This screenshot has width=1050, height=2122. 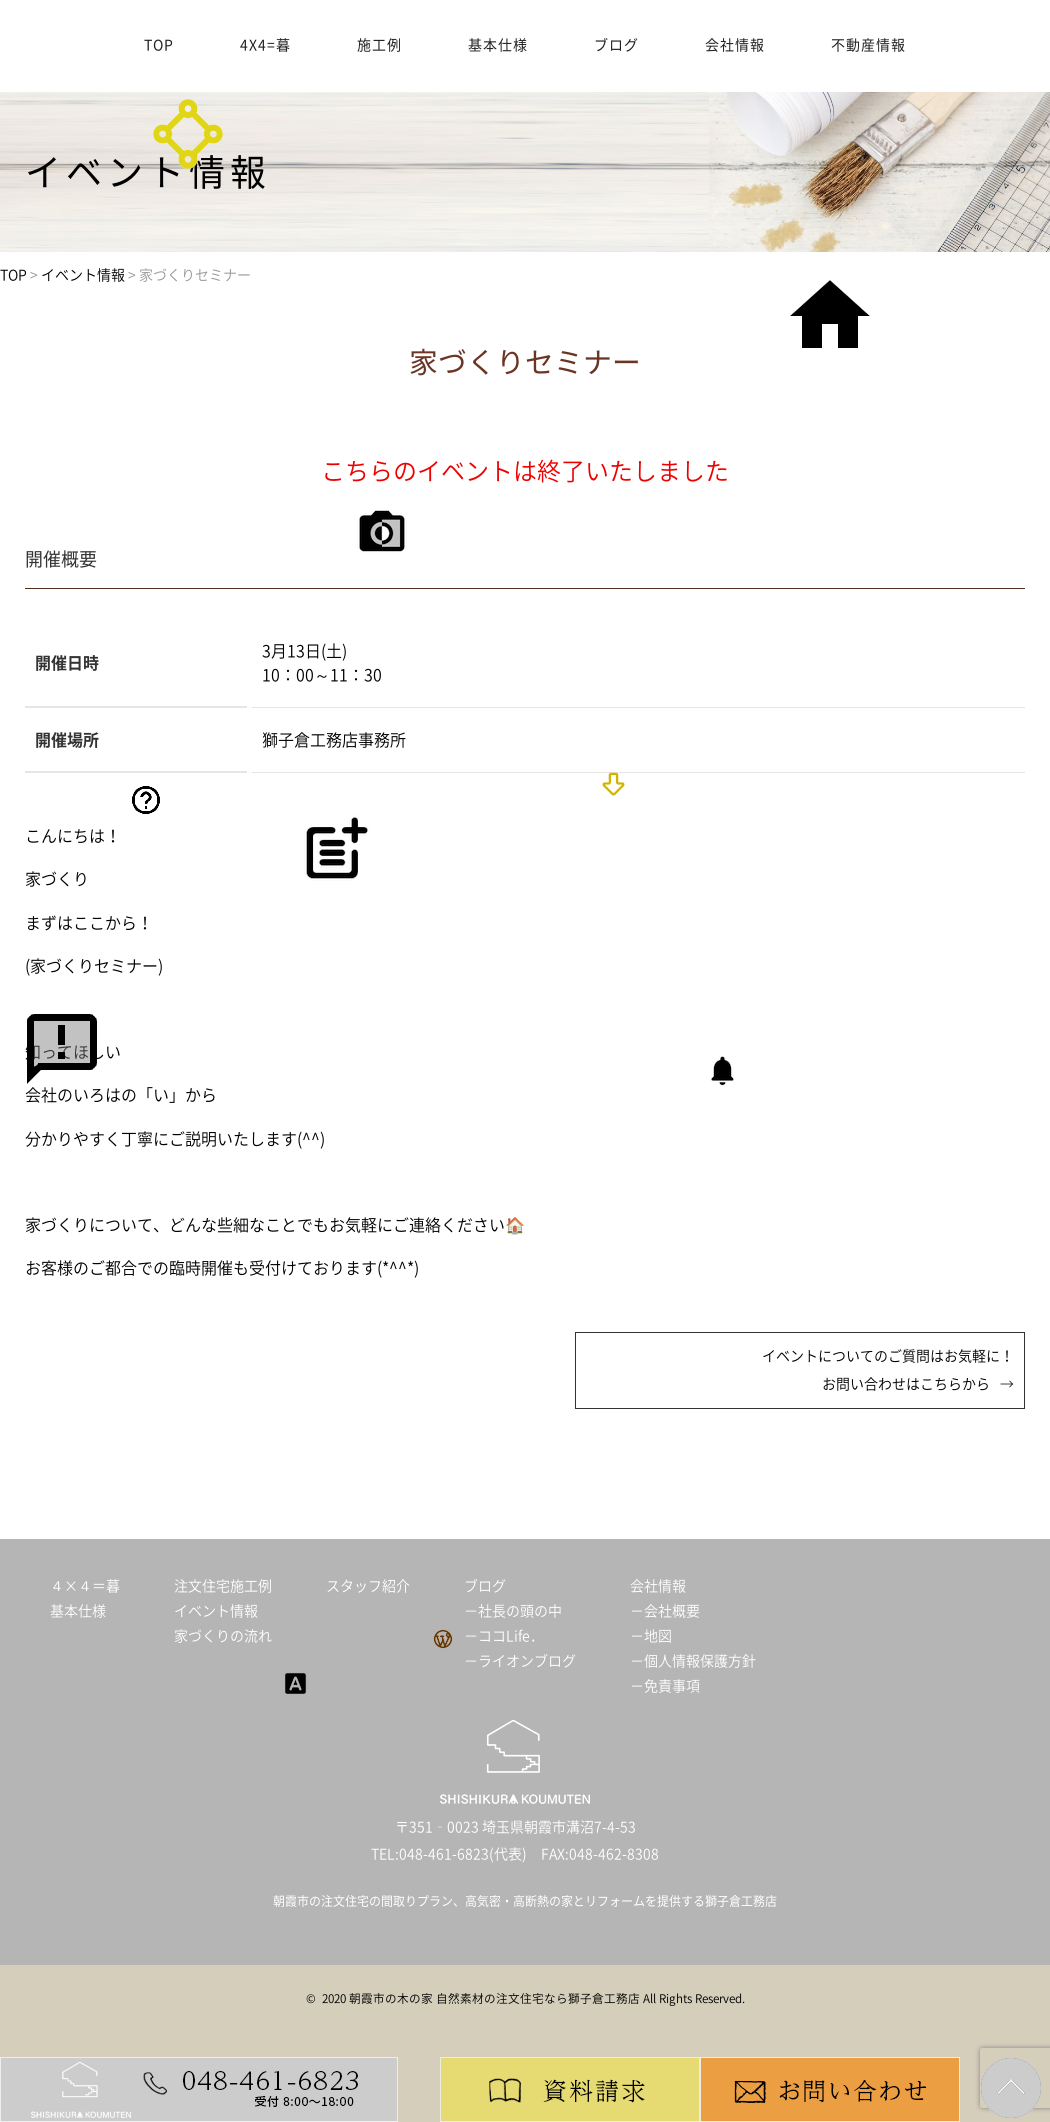 What do you see at coordinates (295, 1683) in the screenshot?
I see `download or install a new font` at bounding box center [295, 1683].